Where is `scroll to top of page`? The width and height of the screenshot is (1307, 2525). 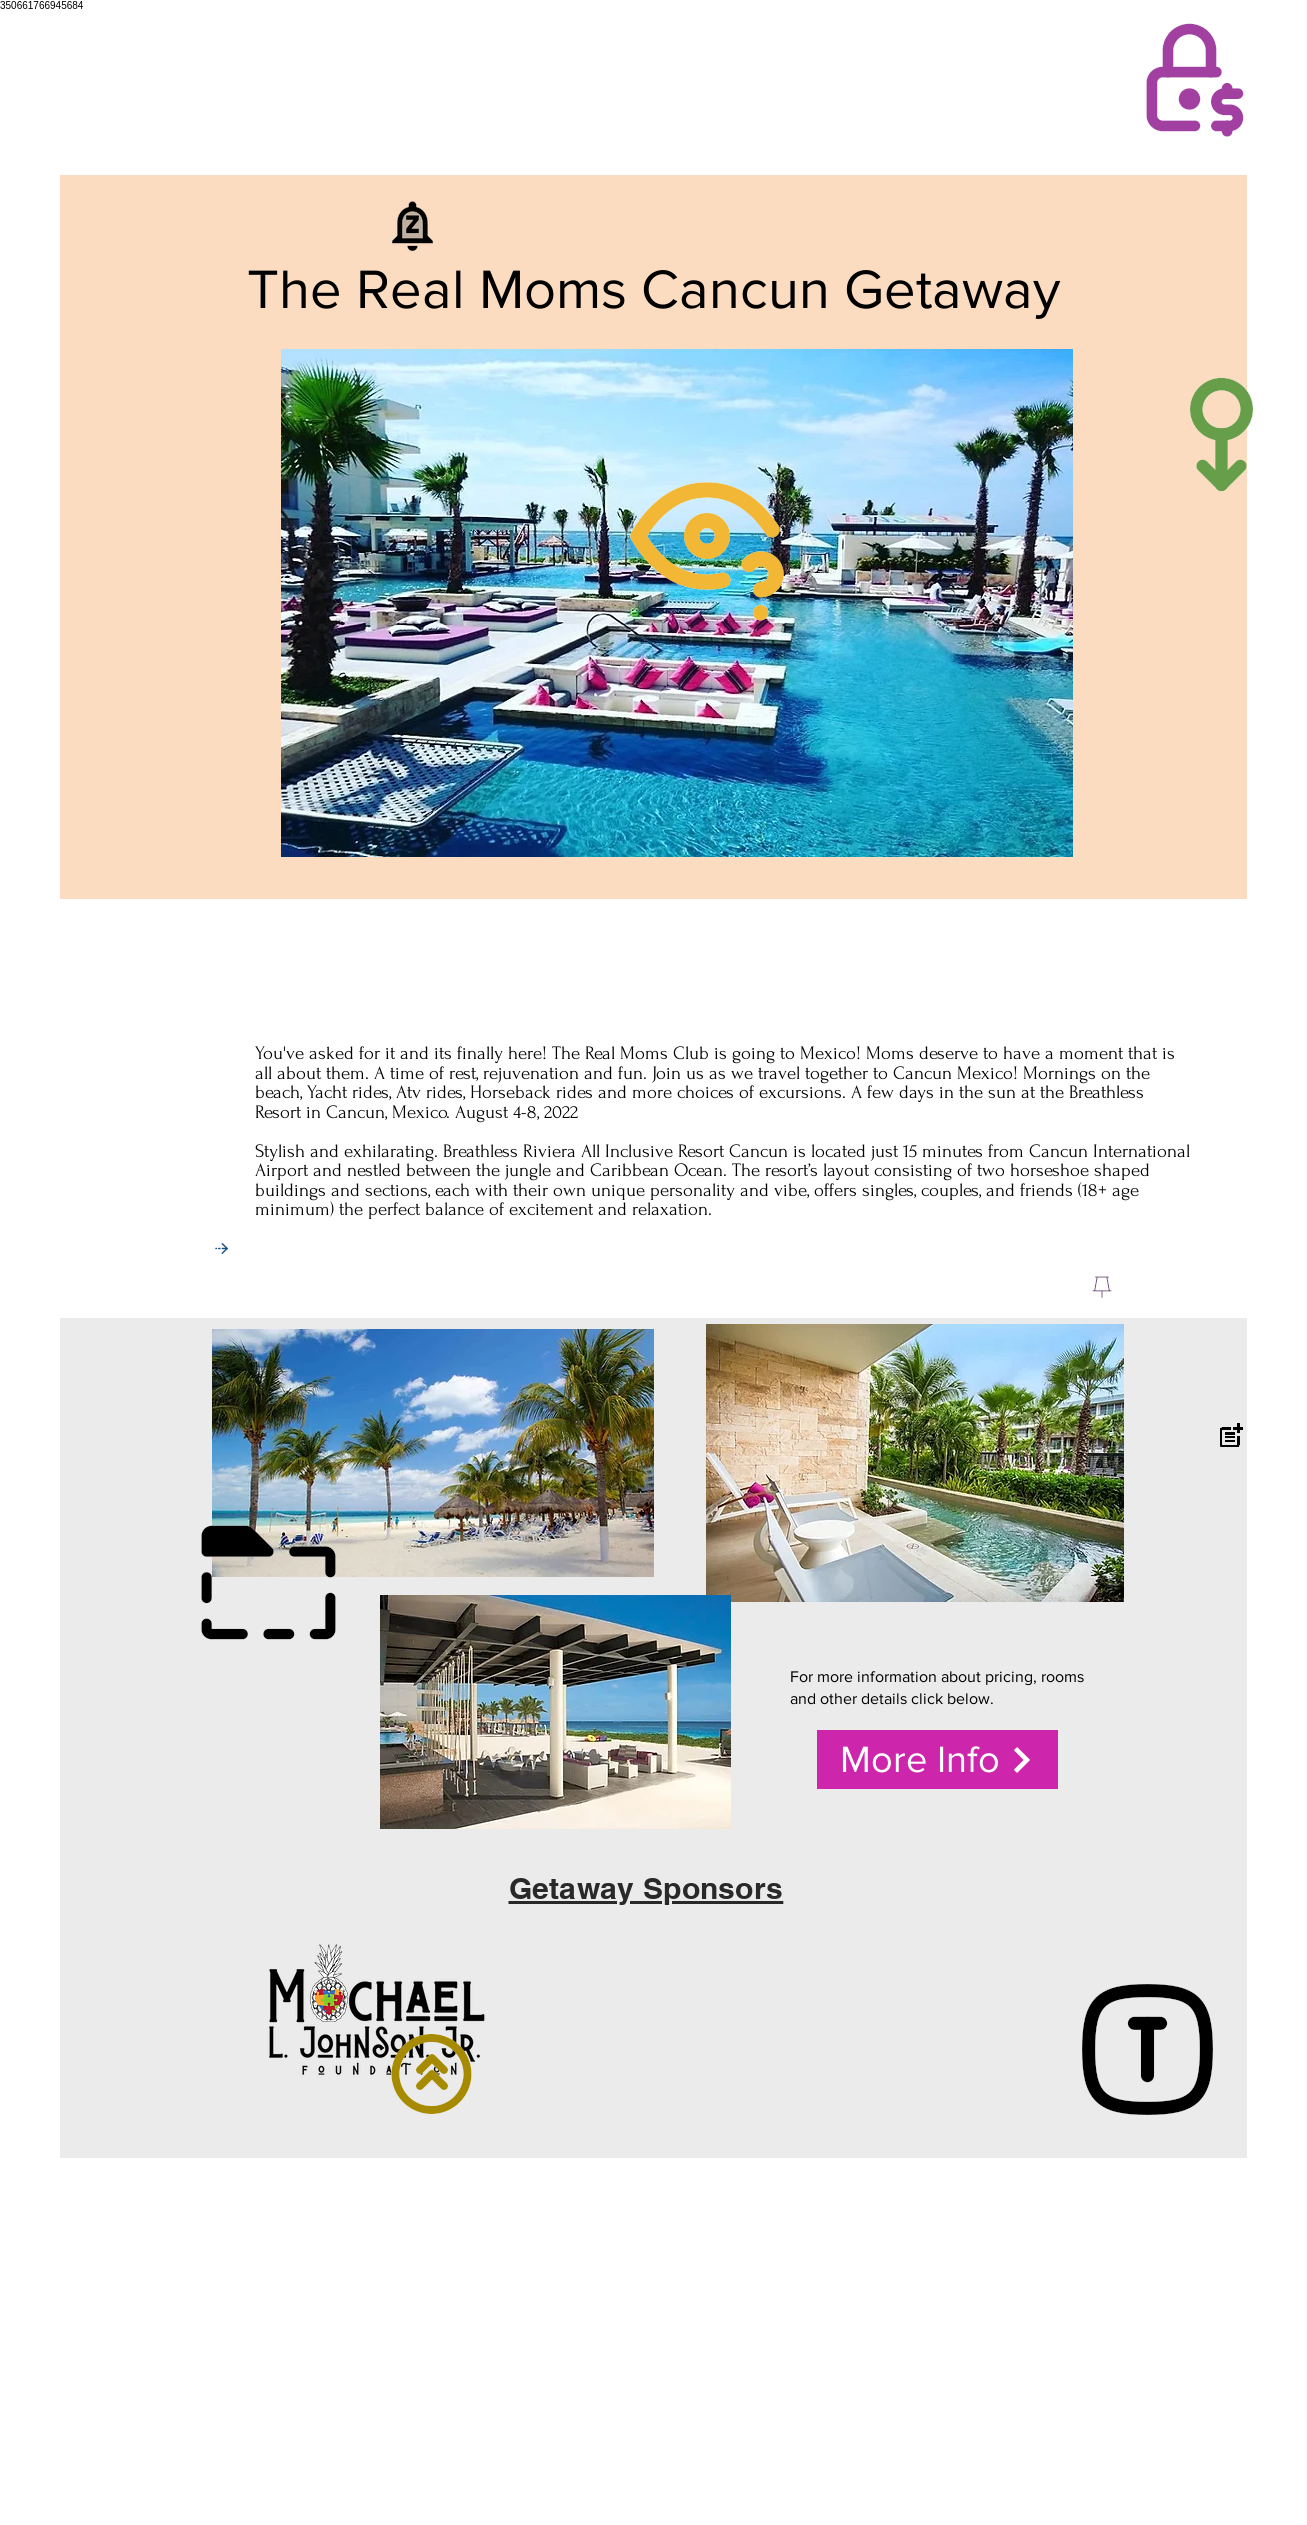
scroll to top of page is located at coordinates (432, 2074).